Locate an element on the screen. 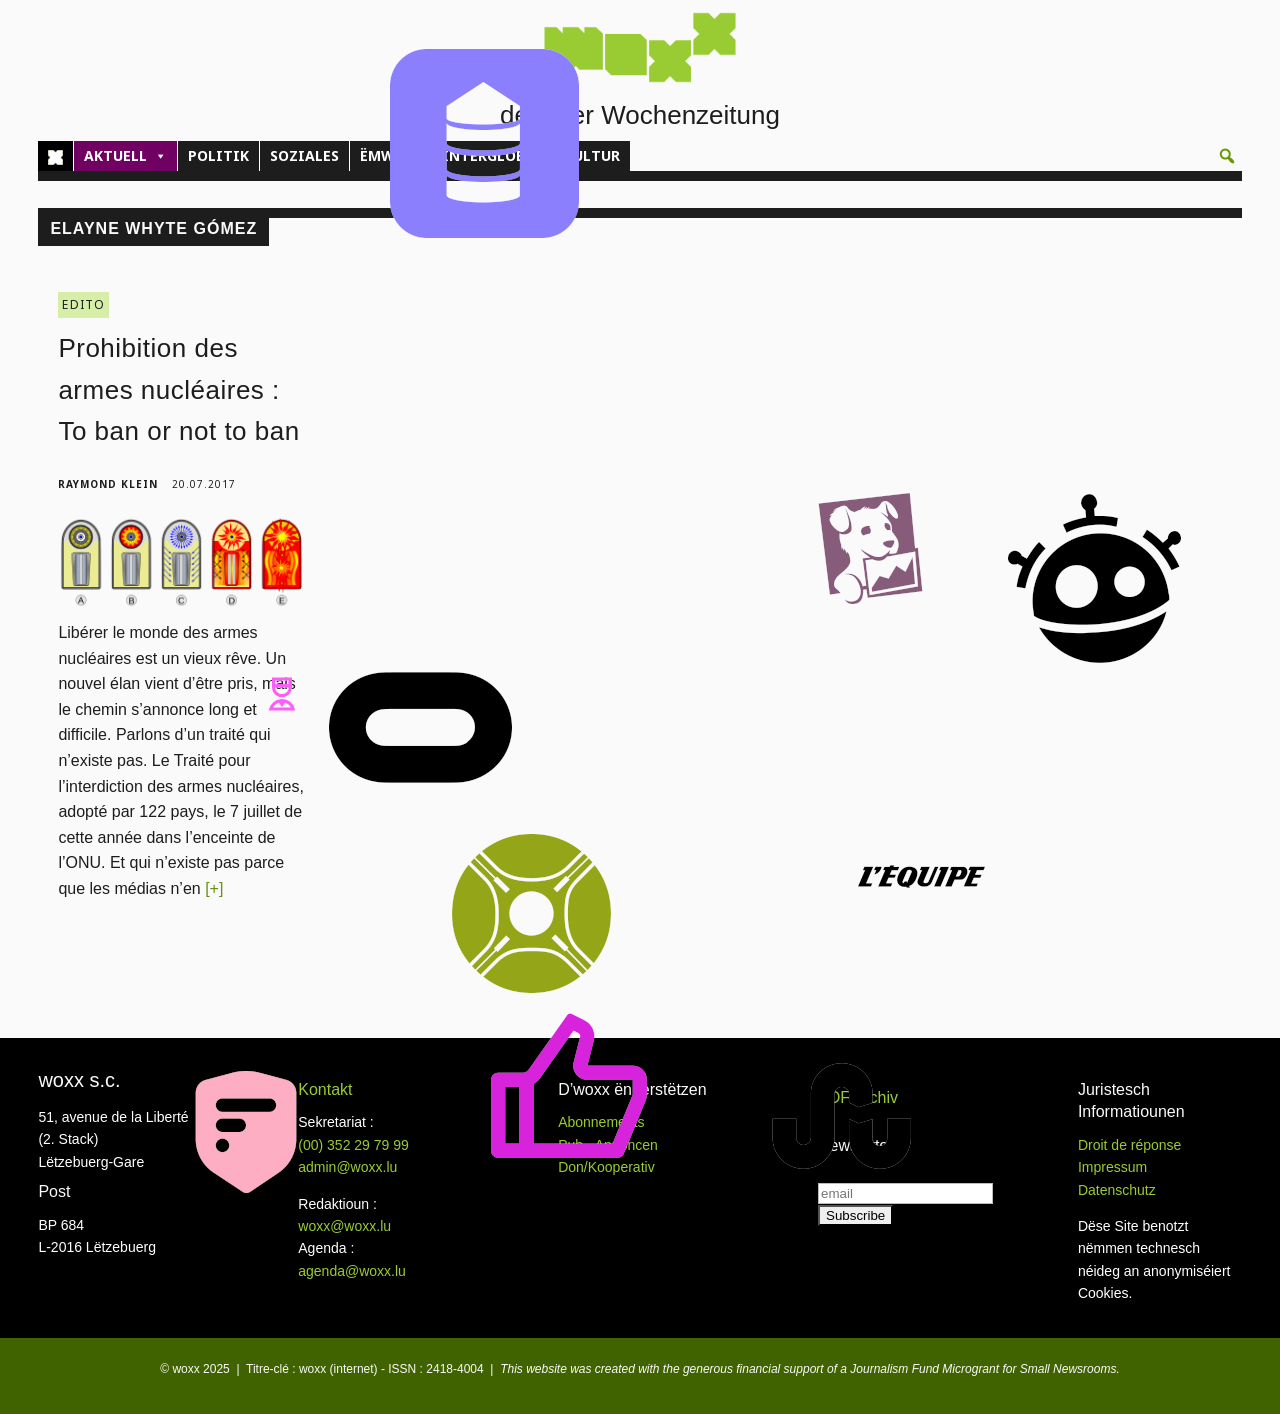 This screenshot has width=1280, height=1414. access nursing or medical staff information is located at coordinates (282, 694).